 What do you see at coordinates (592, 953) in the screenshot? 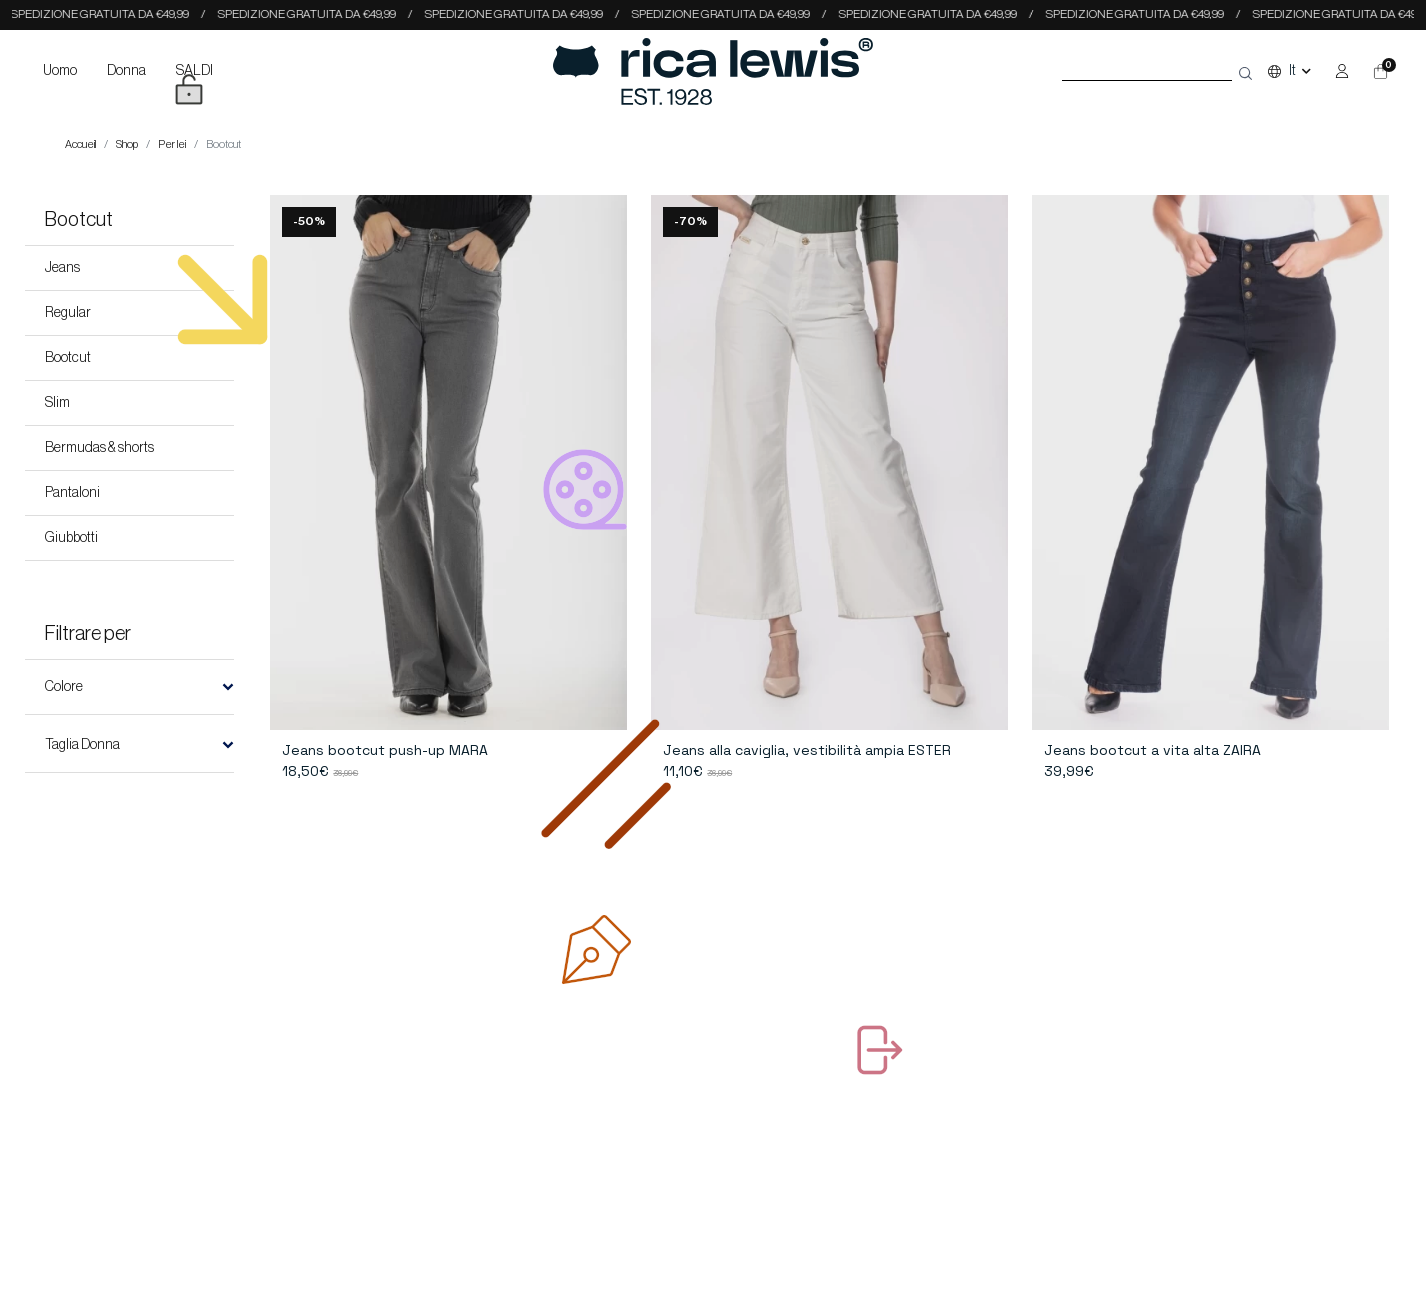
I see `access drawing or illustration tools` at bounding box center [592, 953].